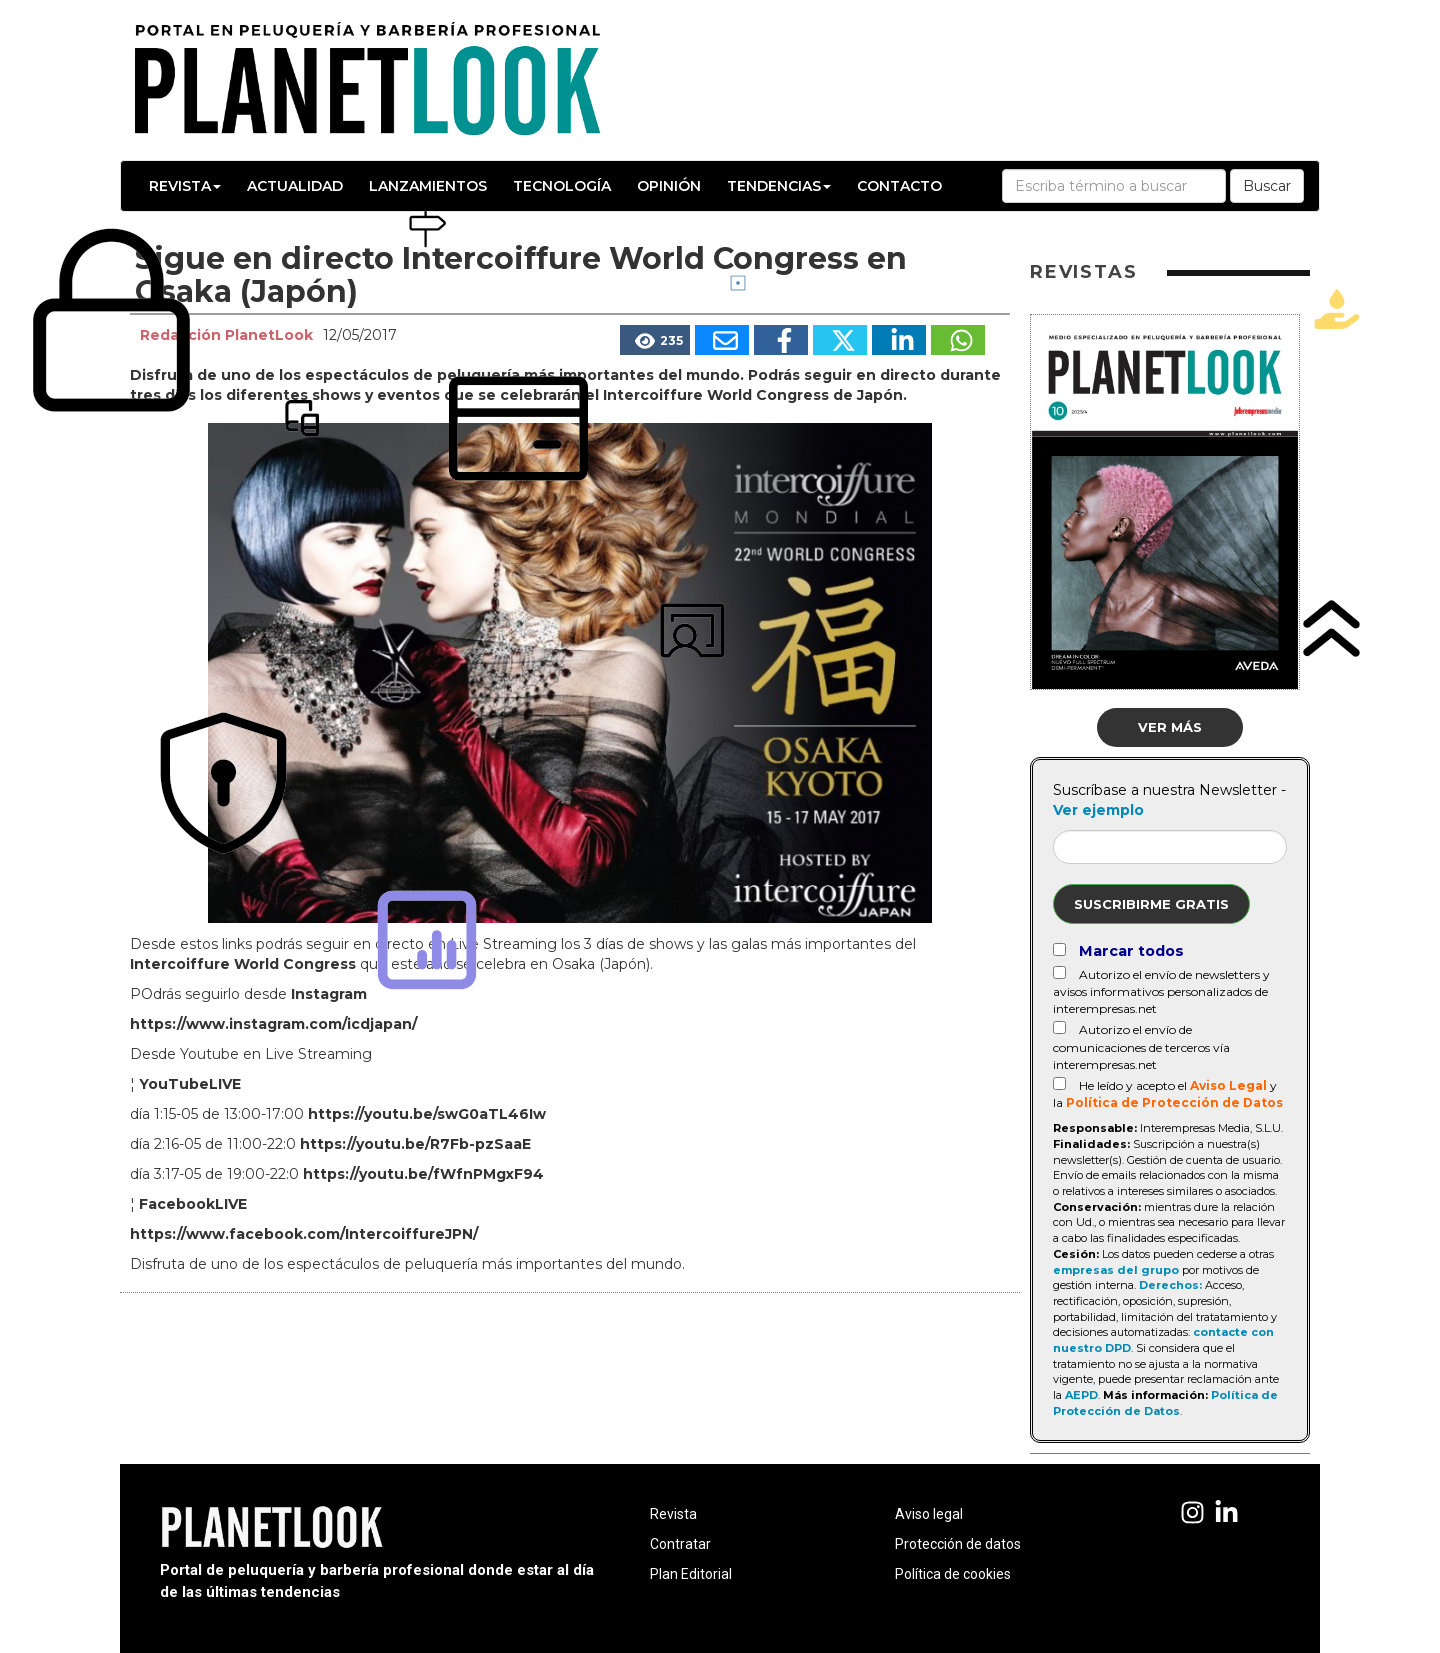 The image size is (1440, 1653). I want to click on manage payment methods, so click(518, 428).